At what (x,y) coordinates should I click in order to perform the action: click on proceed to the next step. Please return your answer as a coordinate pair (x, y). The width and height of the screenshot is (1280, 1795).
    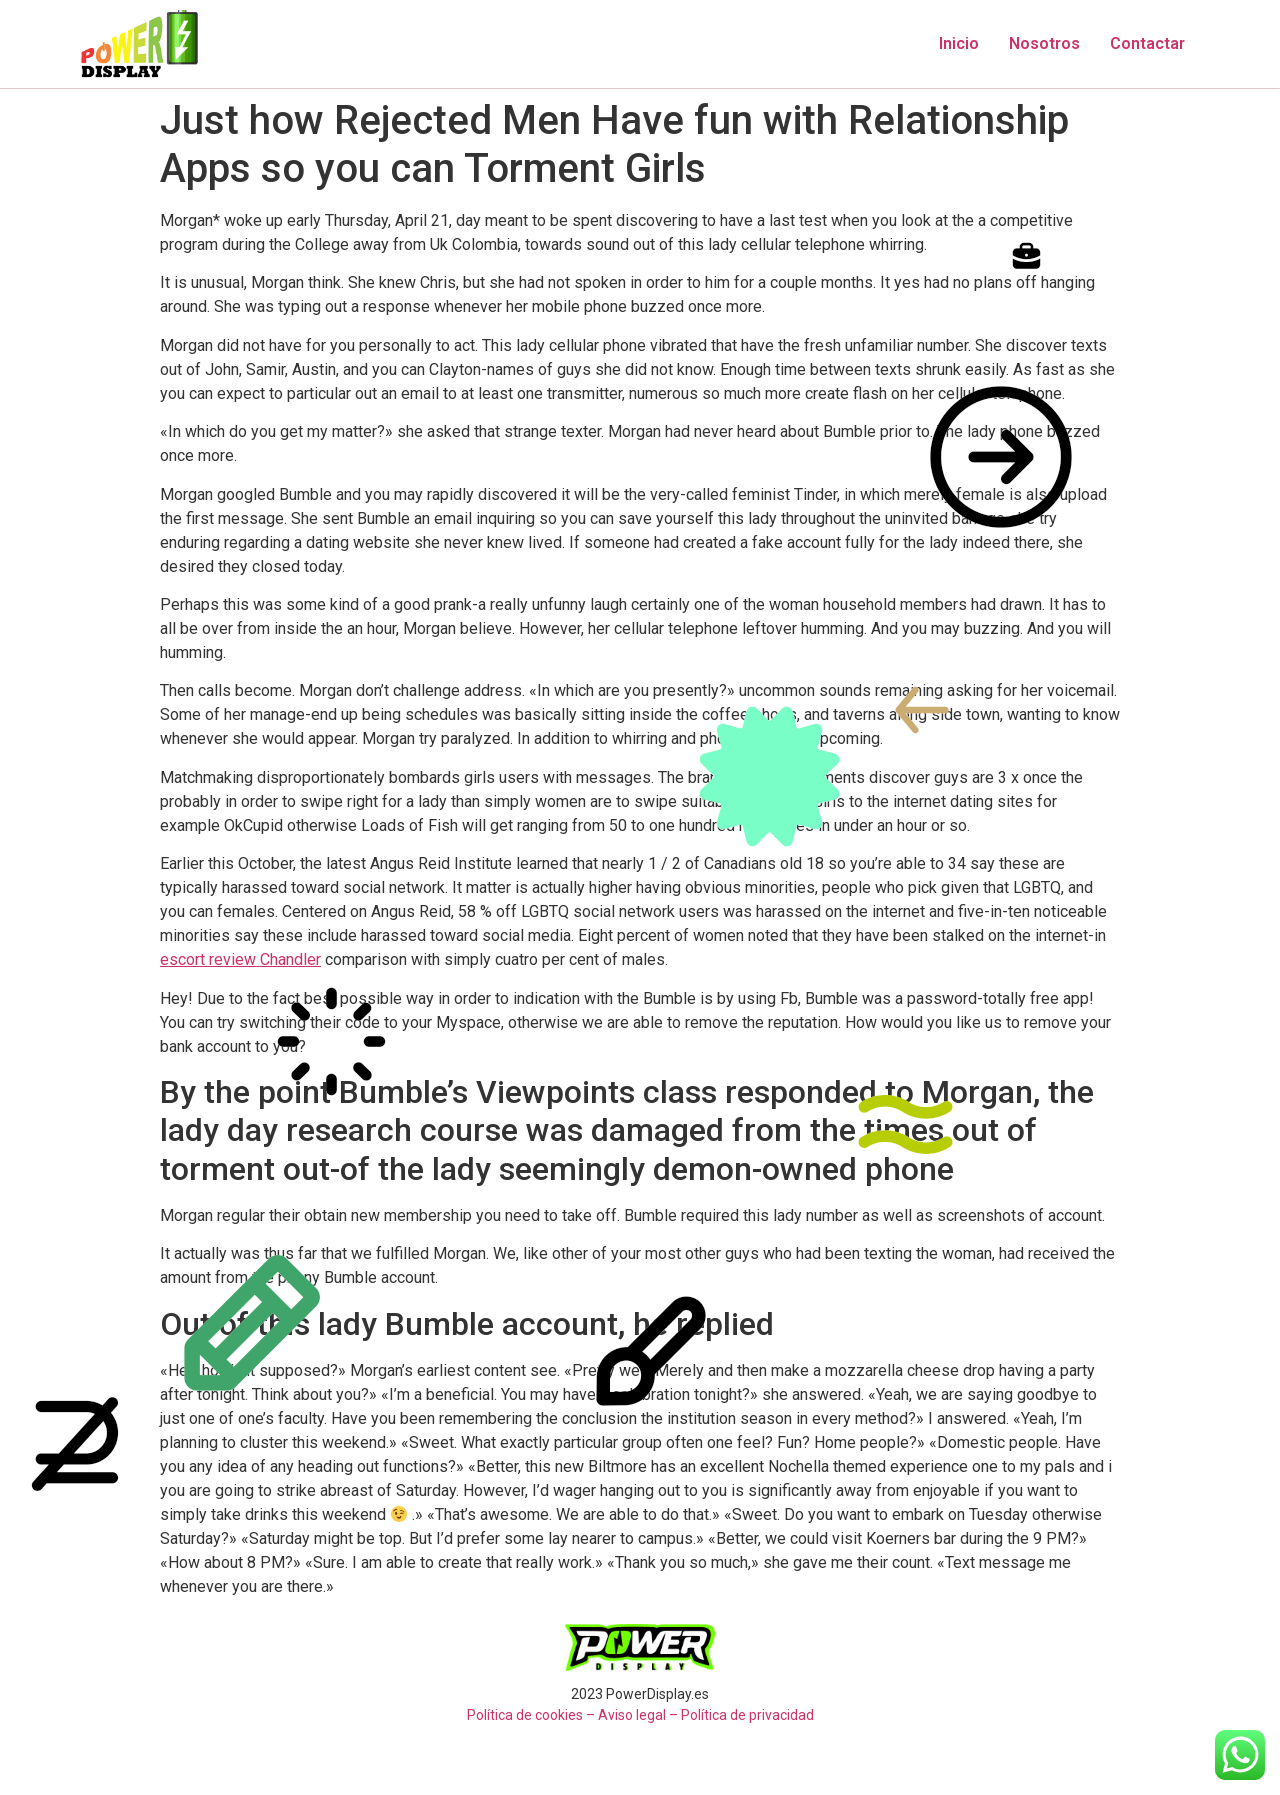
    Looking at the image, I should click on (1001, 457).